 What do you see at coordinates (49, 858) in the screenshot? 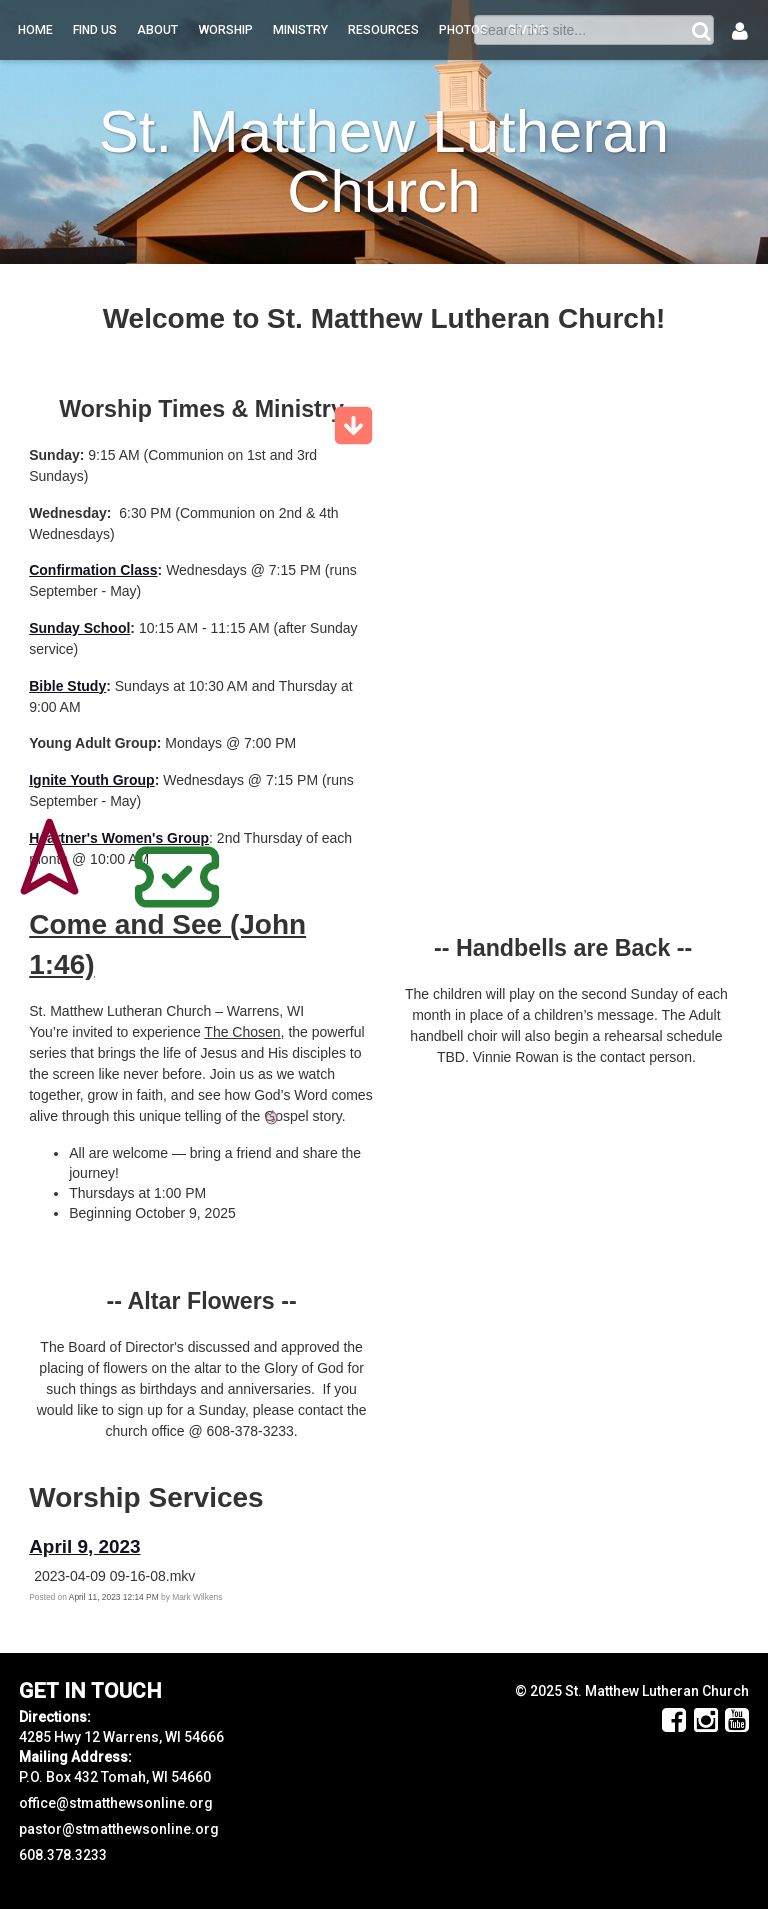
I see `navigate to current destination` at bounding box center [49, 858].